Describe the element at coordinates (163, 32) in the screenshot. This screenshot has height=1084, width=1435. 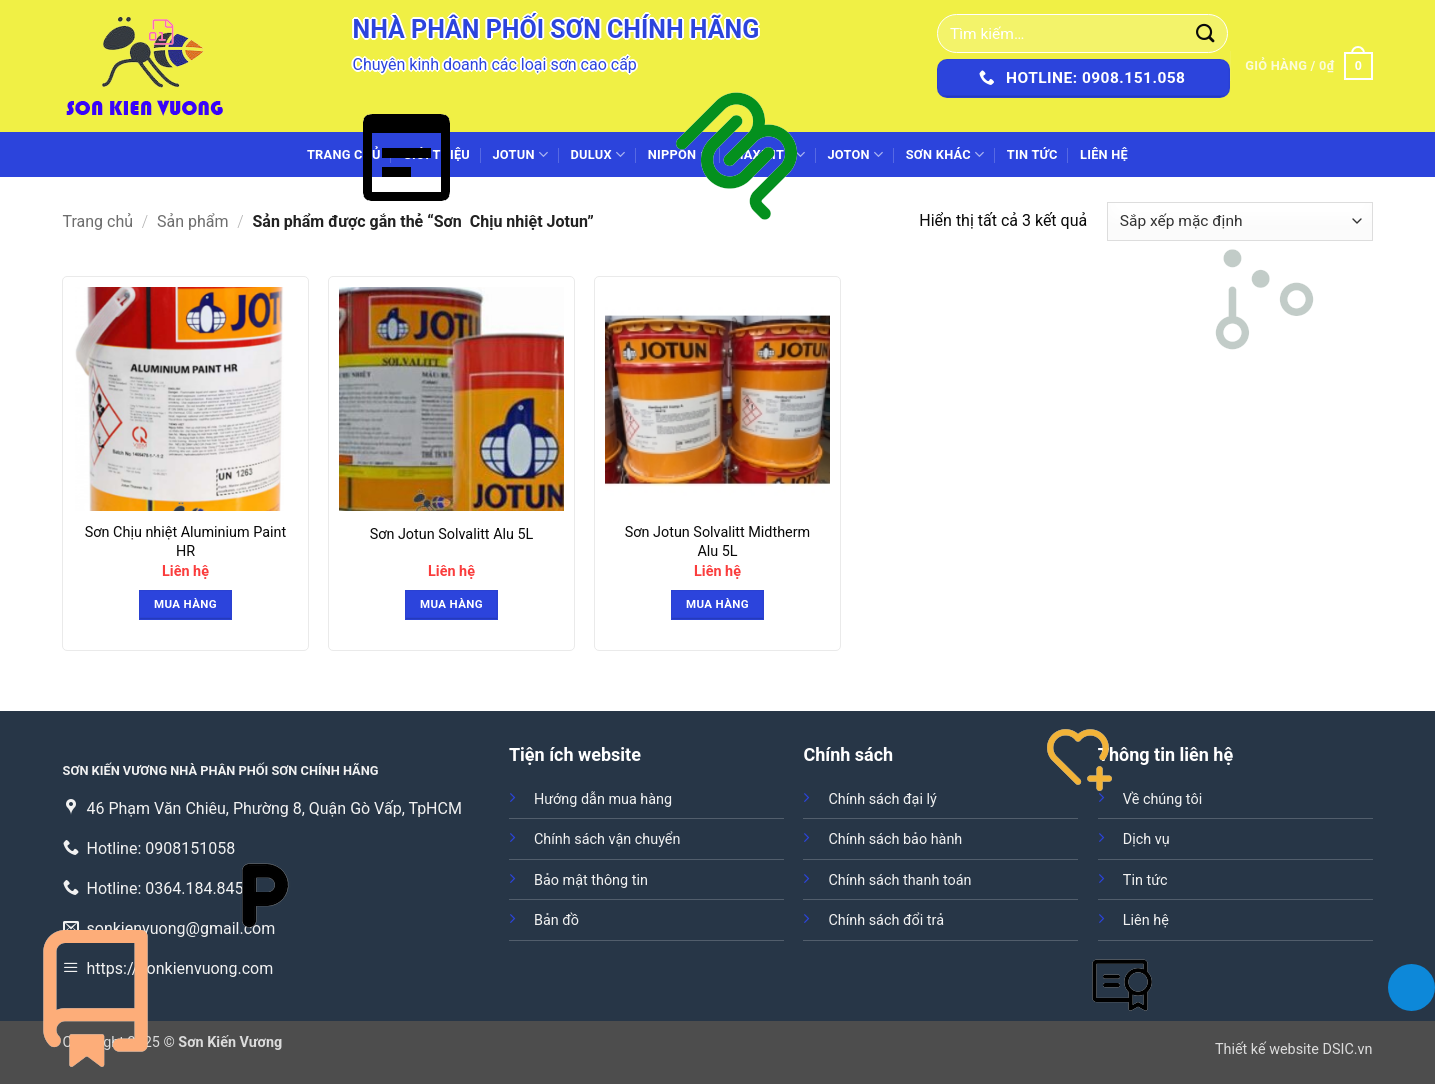
I see `view or open a binary file` at that location.